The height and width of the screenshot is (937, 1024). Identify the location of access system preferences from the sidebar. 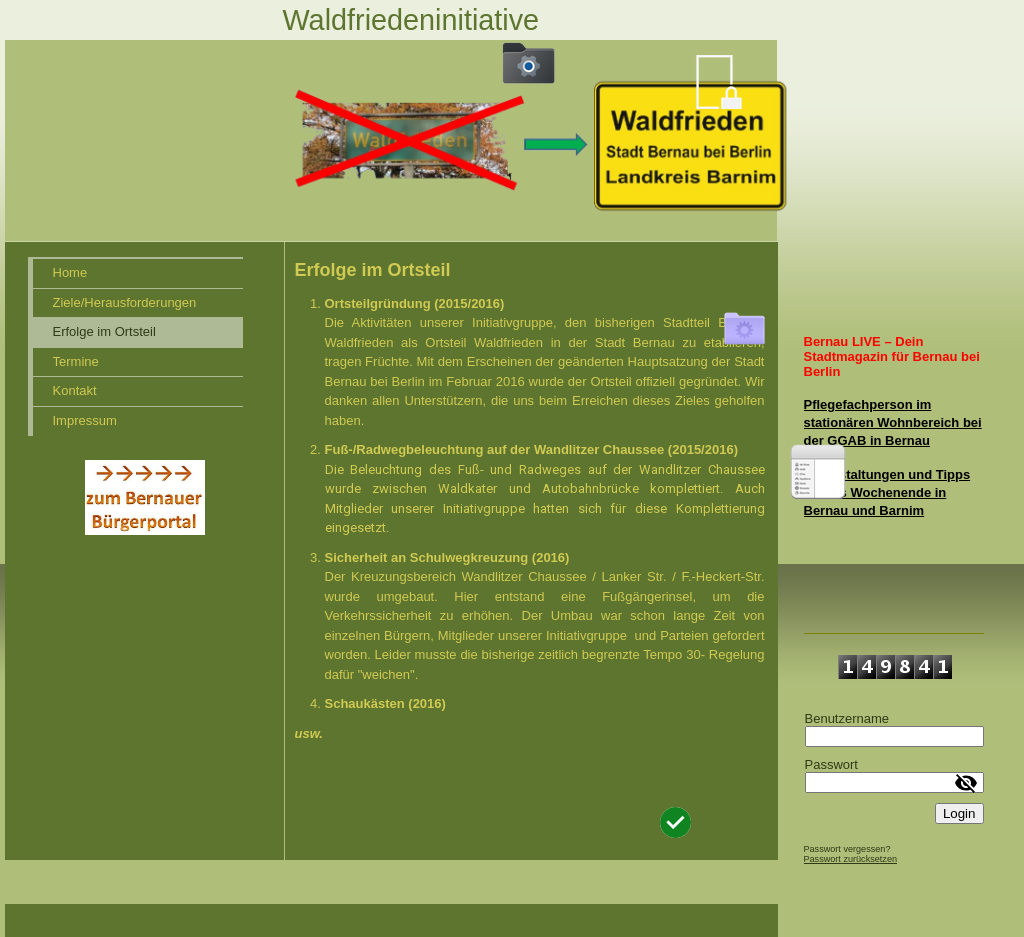
(817, 472).